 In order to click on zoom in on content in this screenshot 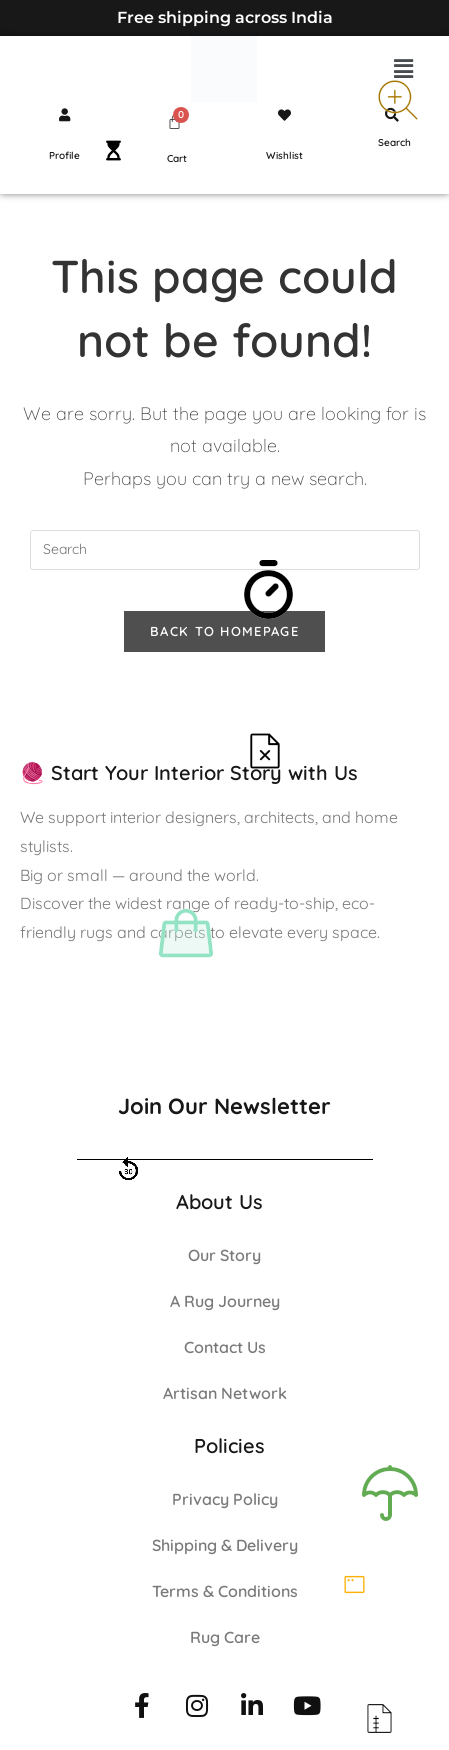, I will do `click(398, 100)`.